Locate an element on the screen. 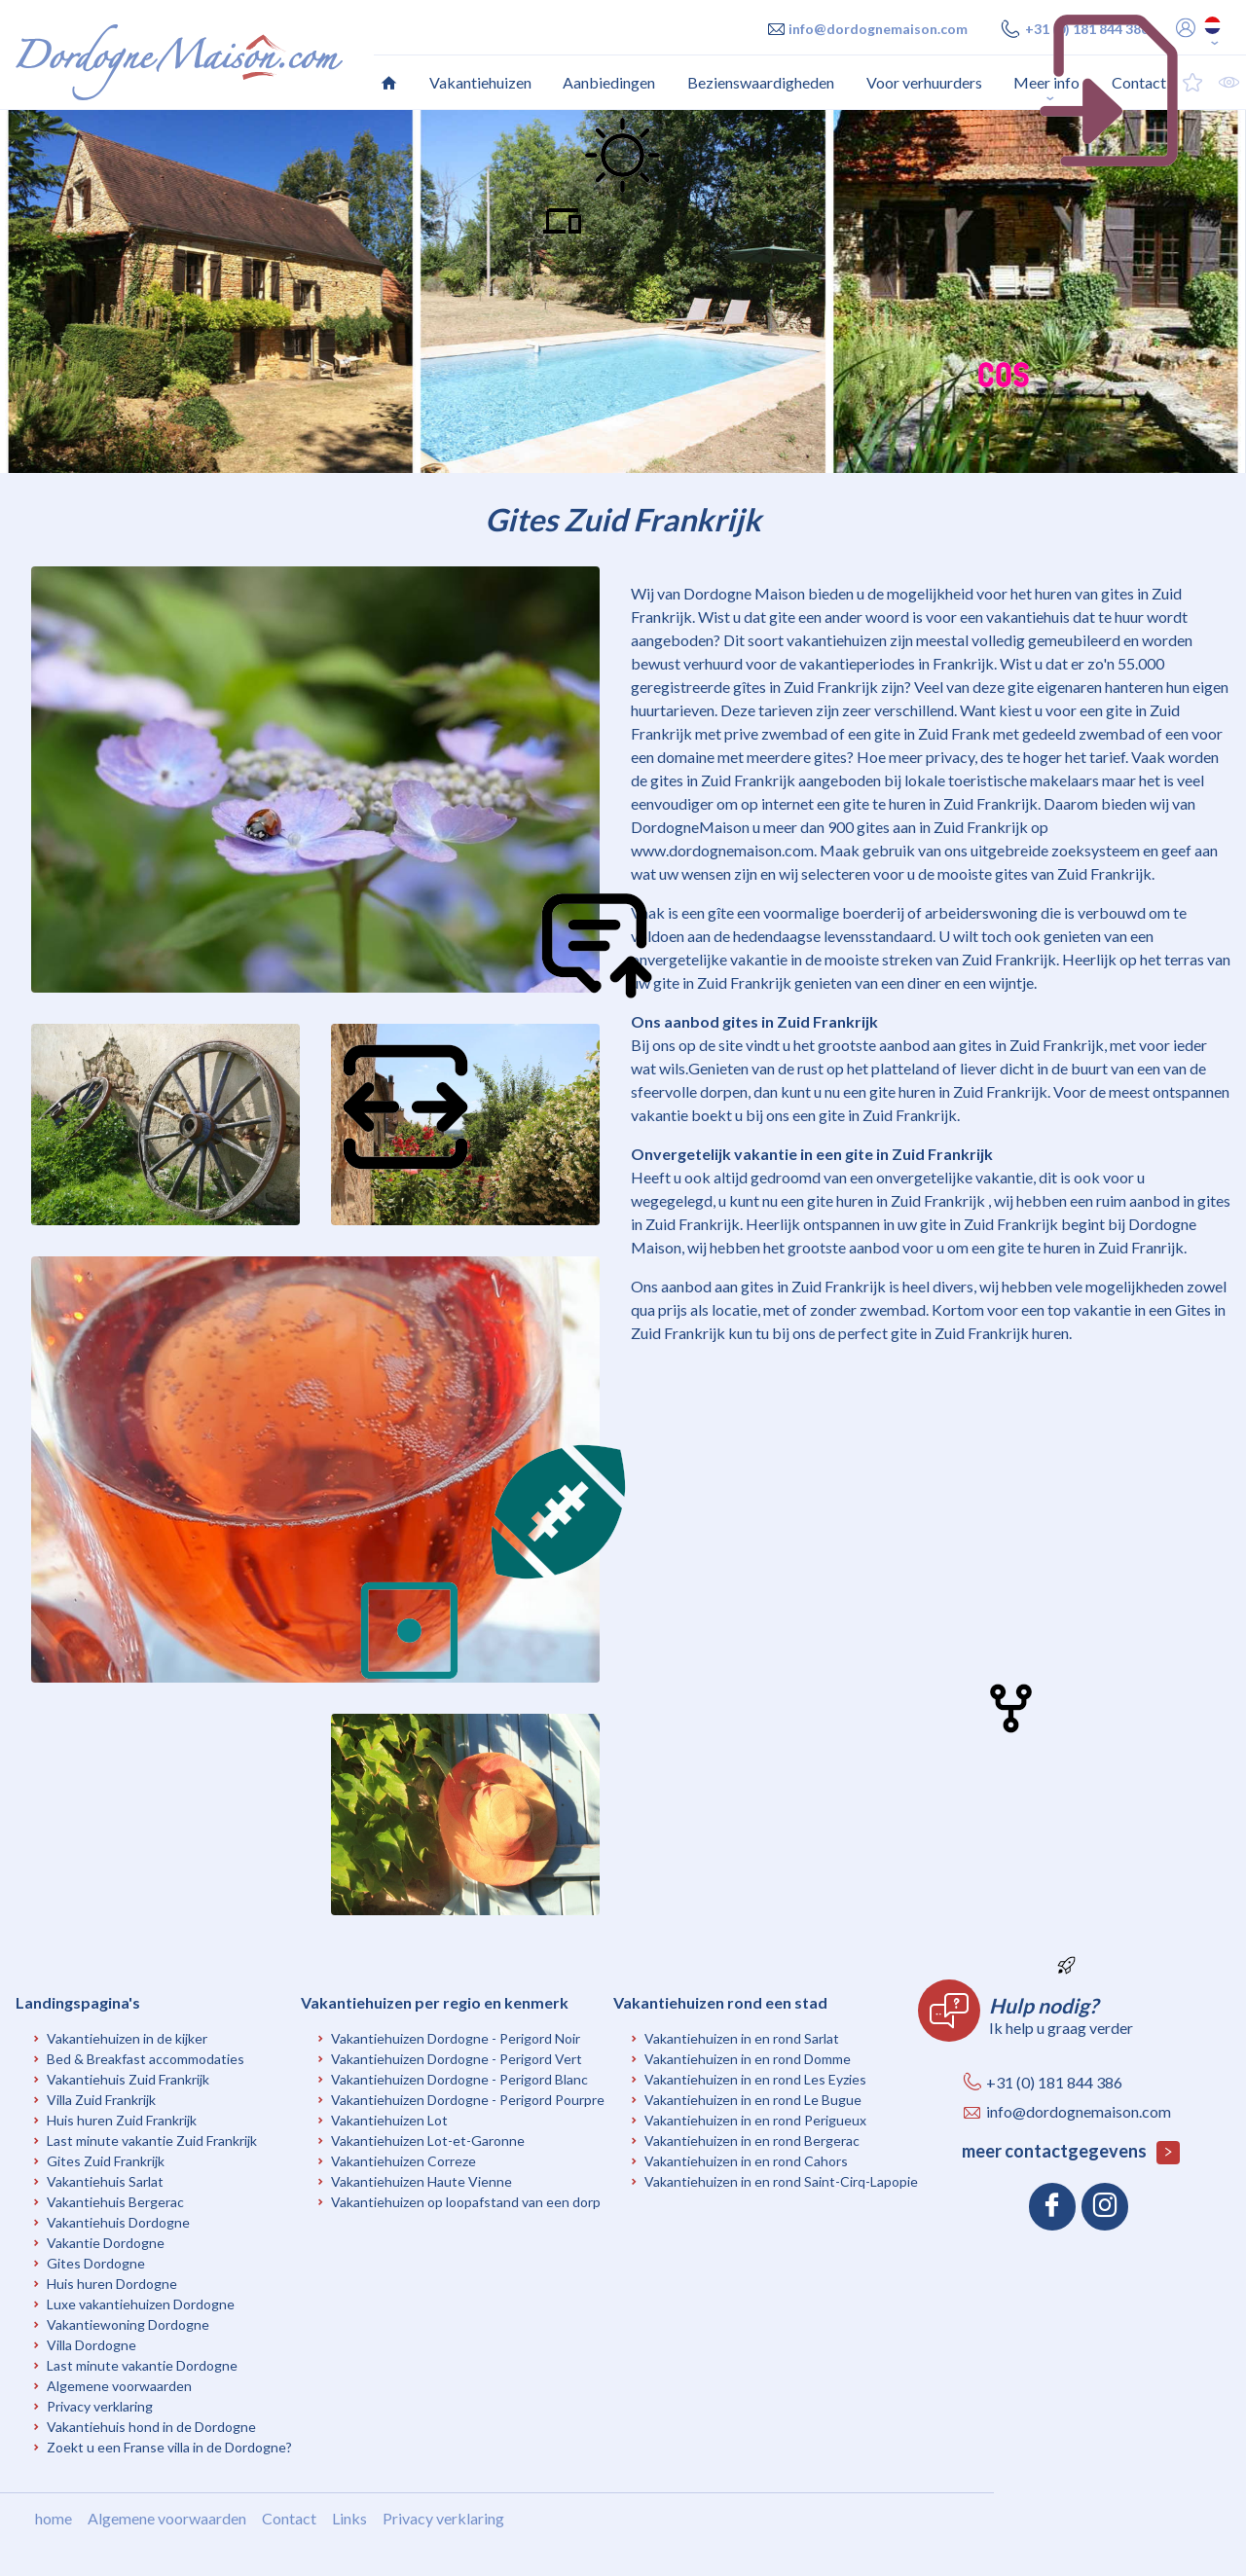  launch or deploy a project is located at coordinates (1066, 1965).